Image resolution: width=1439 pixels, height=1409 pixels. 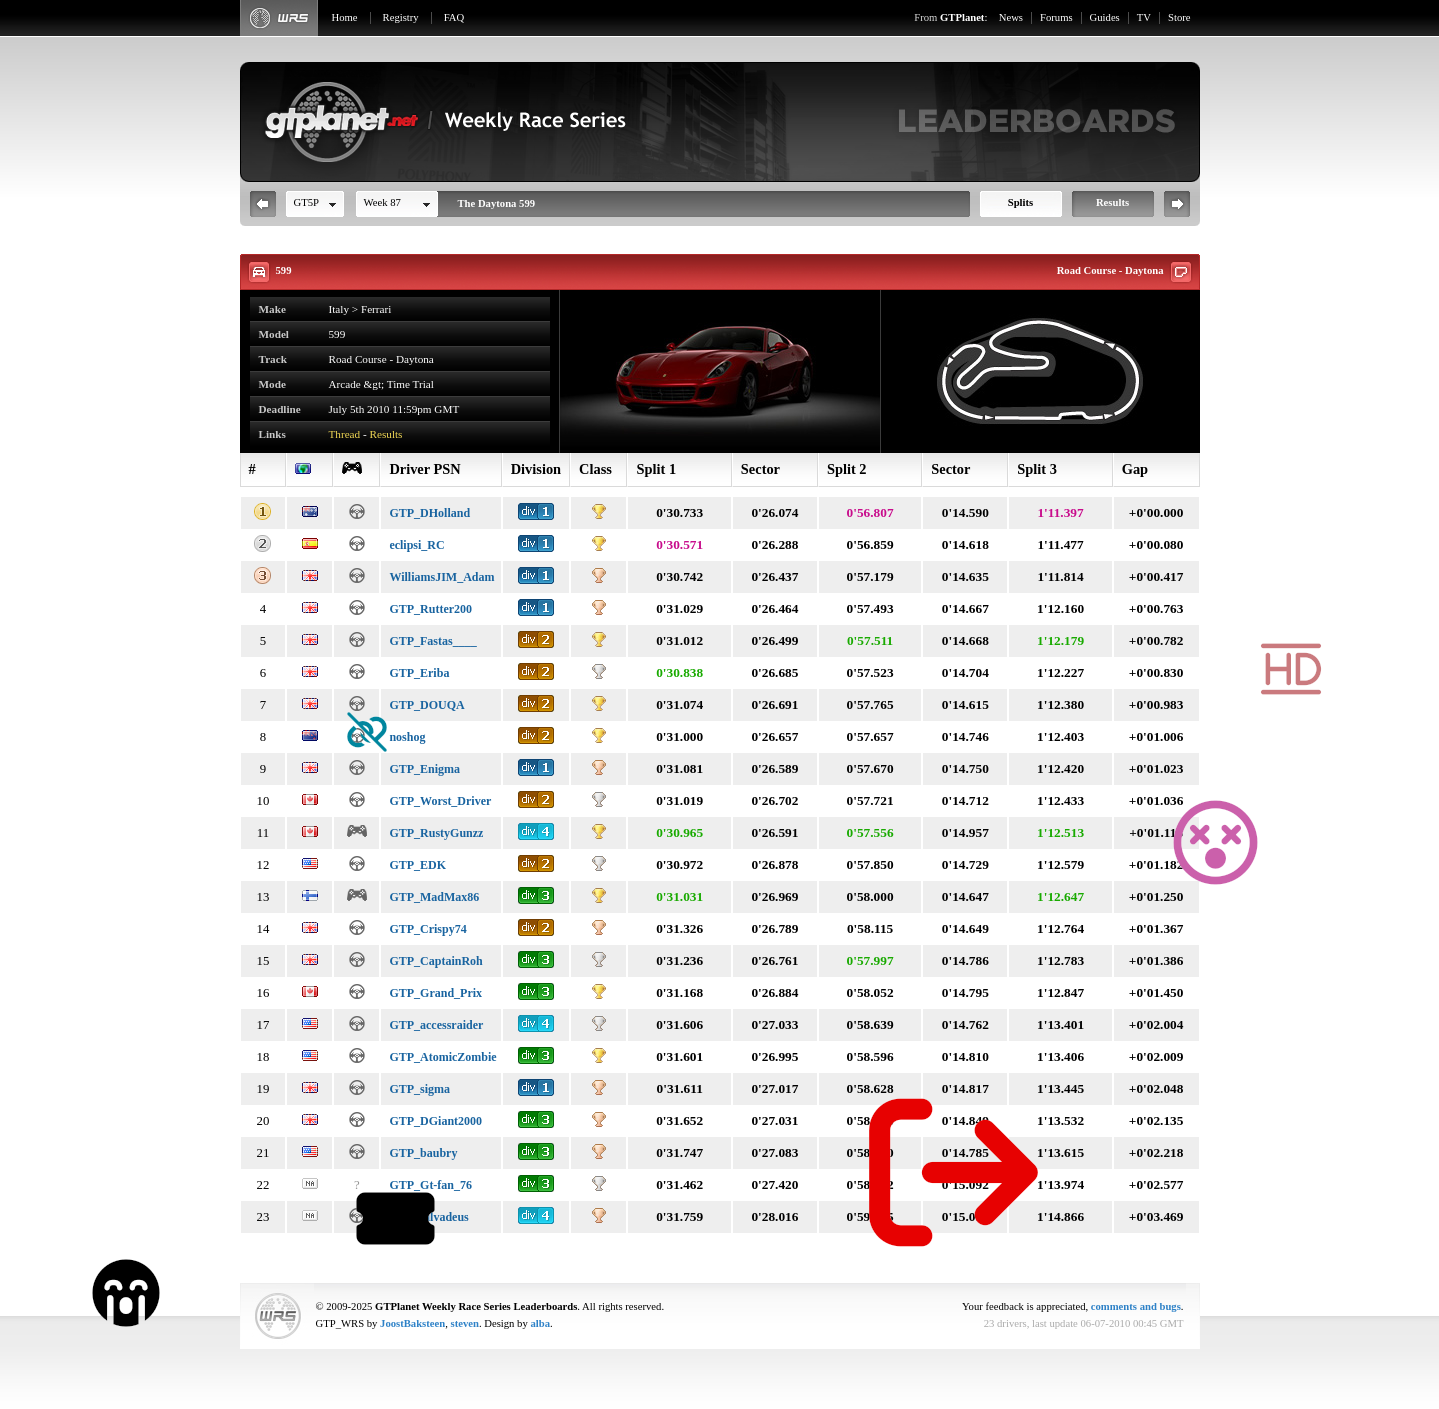 I want to click on view your tickets or passes, so click(x=395, y=1218).